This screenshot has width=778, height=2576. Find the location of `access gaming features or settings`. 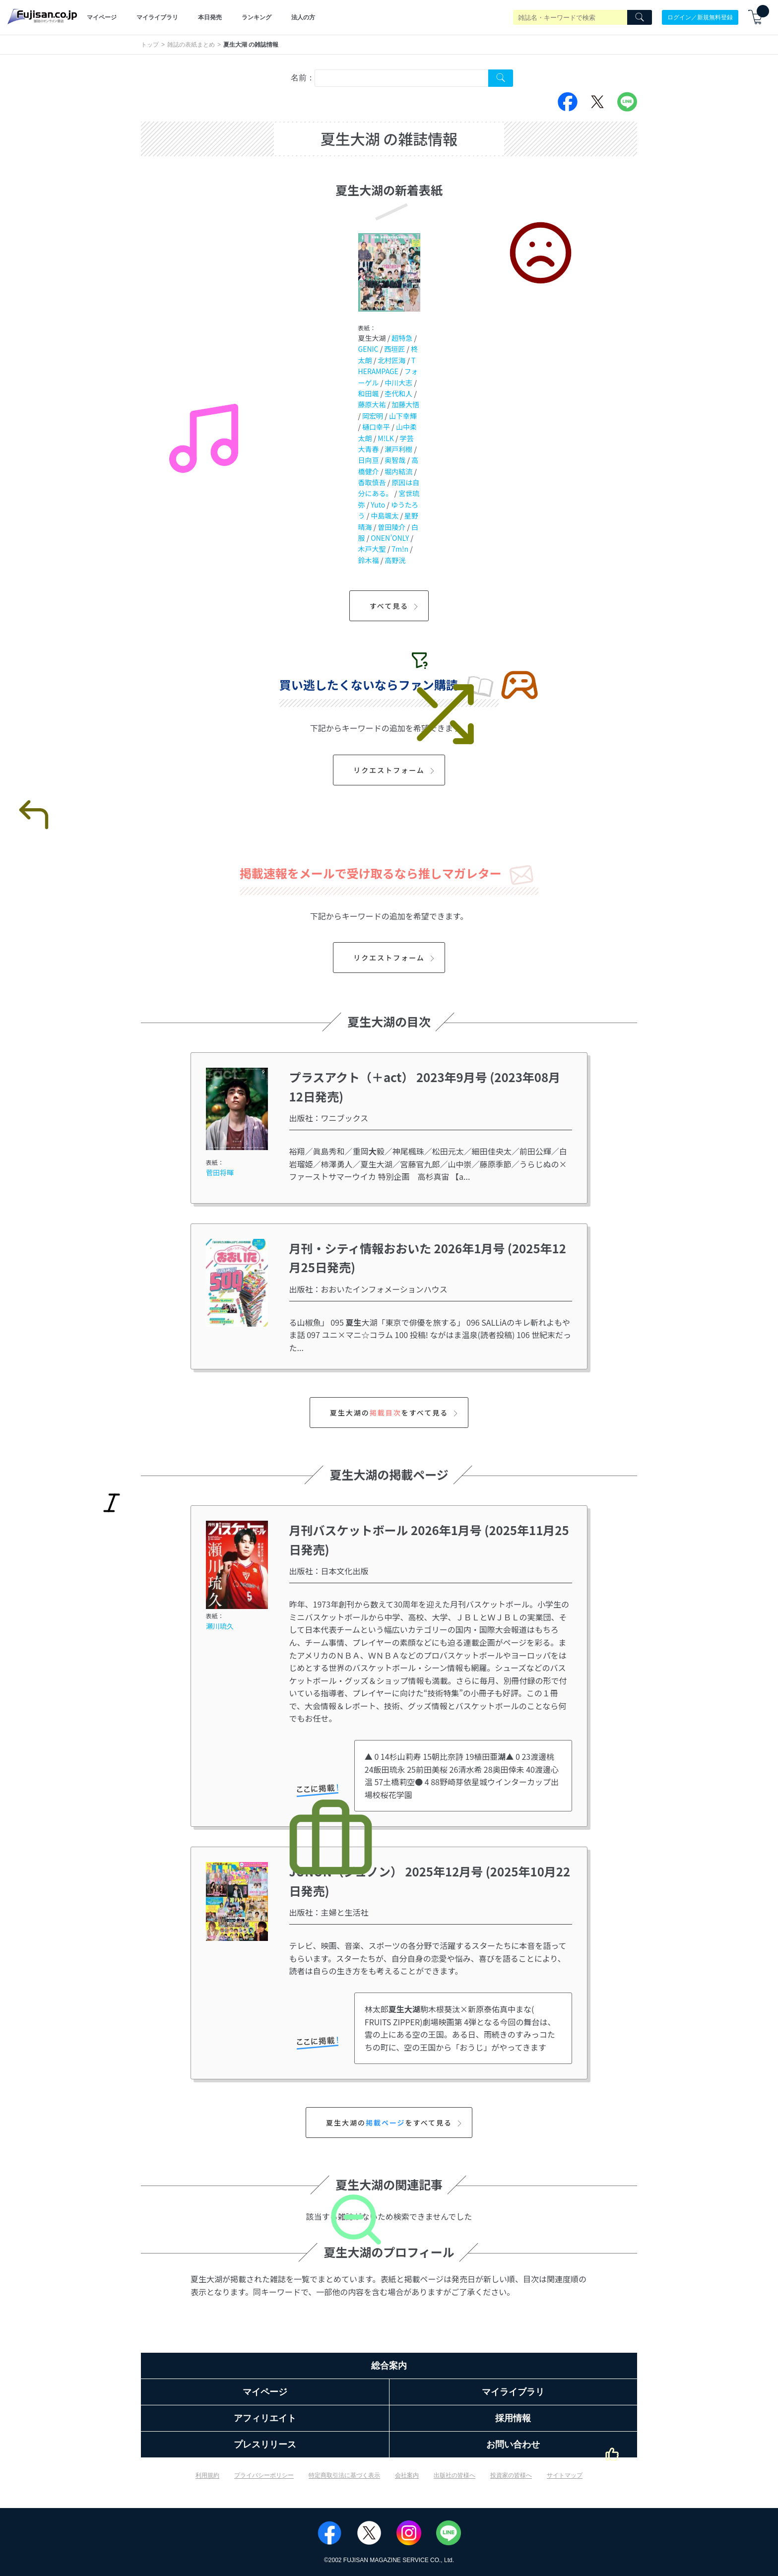

access gaming features or settings is located at coordinates (519, 684).